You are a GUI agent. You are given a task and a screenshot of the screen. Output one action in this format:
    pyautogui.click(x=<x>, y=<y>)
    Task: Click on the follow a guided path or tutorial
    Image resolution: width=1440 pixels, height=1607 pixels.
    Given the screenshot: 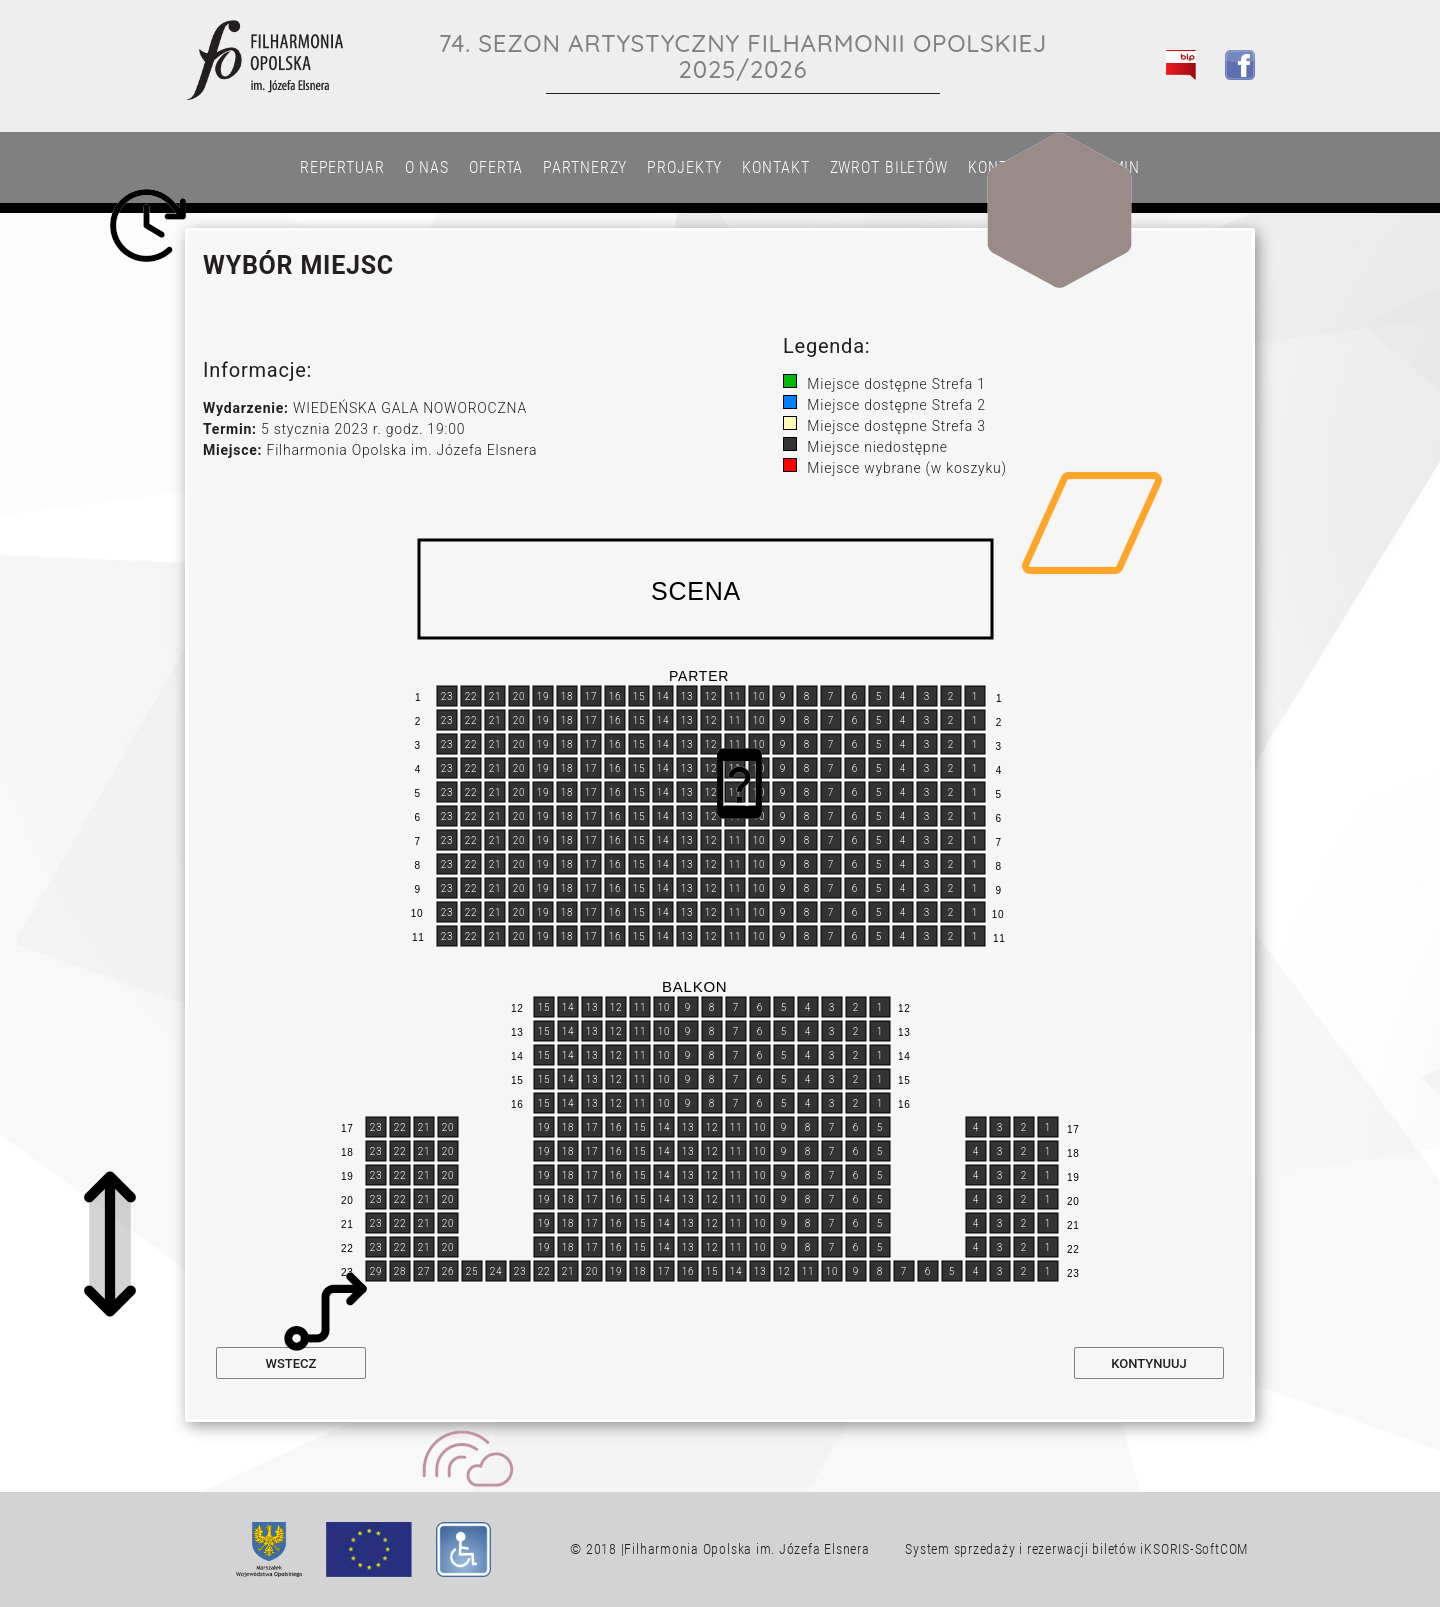 What is the action you would take?
    pyautogui.click(x=325, y=1309)
    